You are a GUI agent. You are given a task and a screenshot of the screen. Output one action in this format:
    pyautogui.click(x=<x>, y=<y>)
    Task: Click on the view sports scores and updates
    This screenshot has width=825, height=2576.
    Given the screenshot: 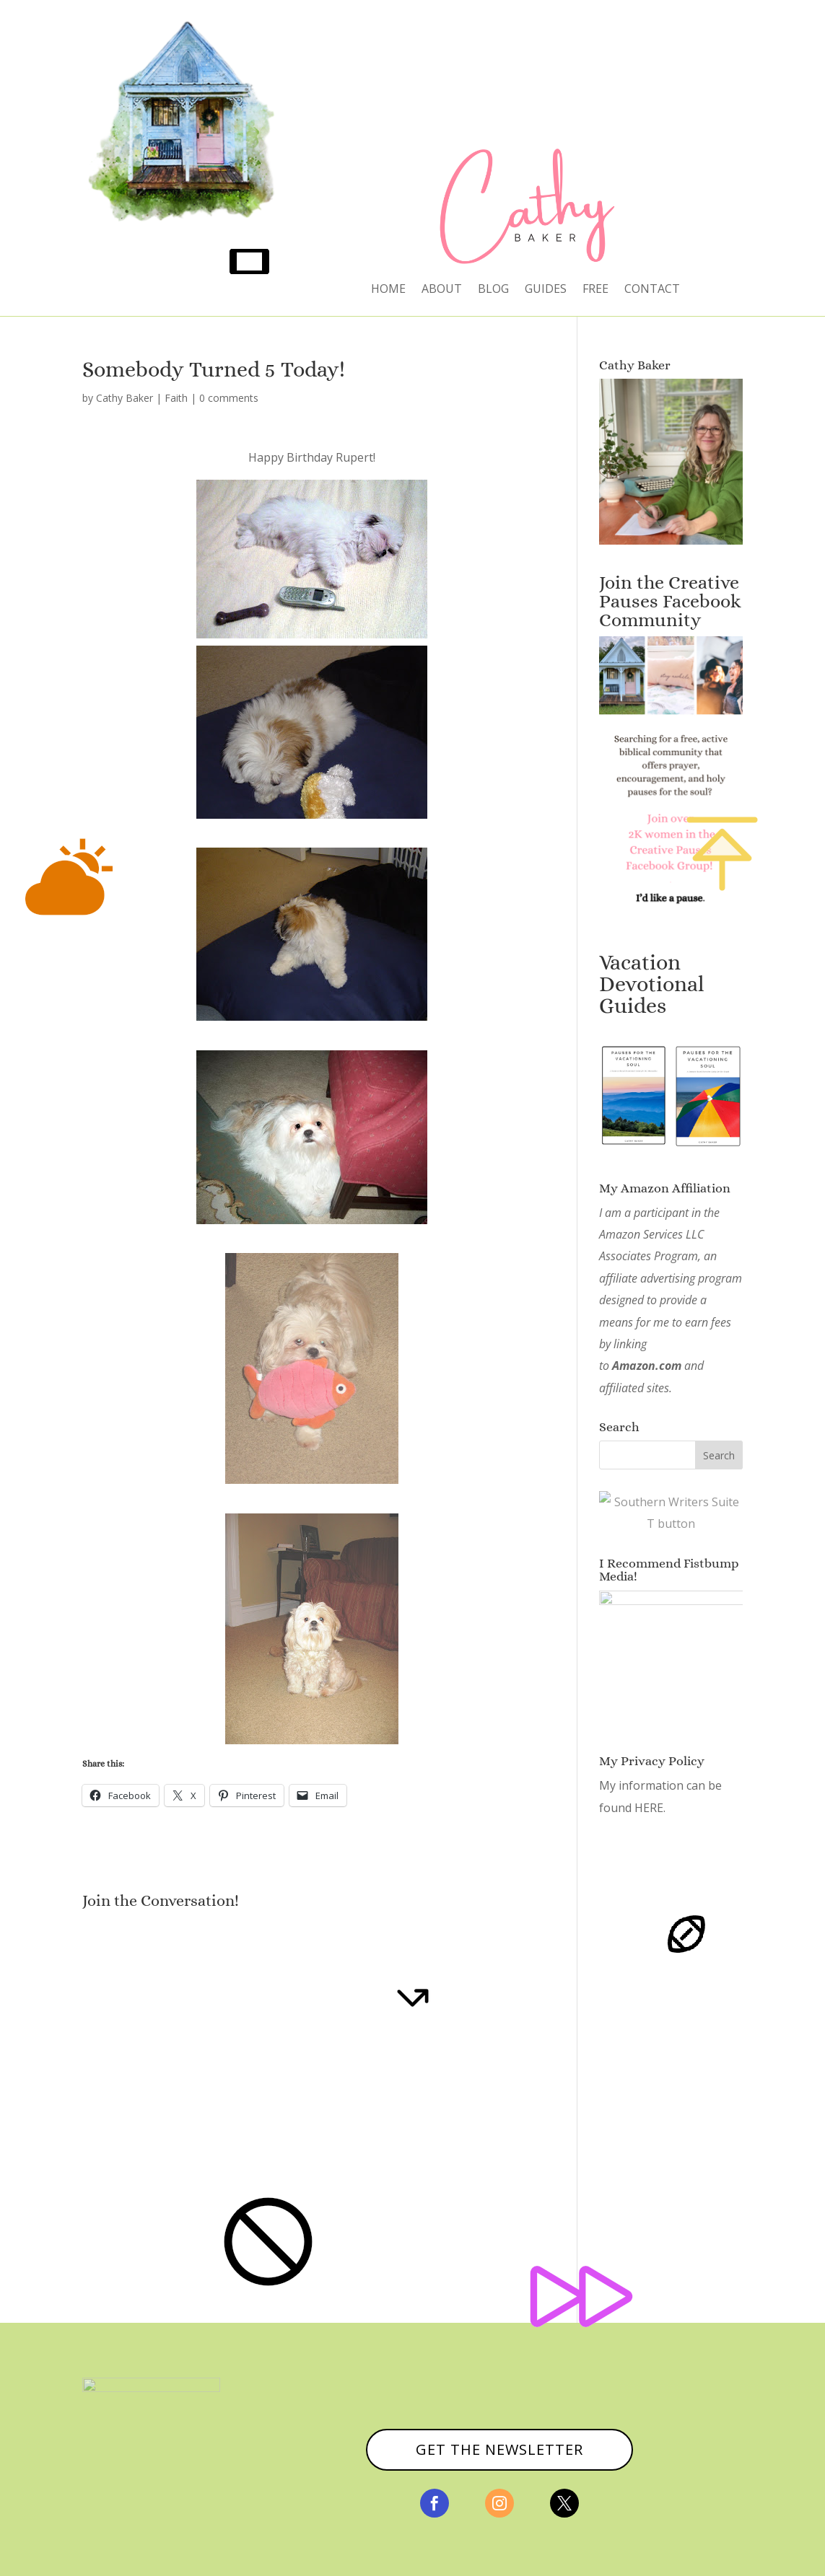 What is the action you would take?
    pyautogui.click(x=686, y=1934)
    